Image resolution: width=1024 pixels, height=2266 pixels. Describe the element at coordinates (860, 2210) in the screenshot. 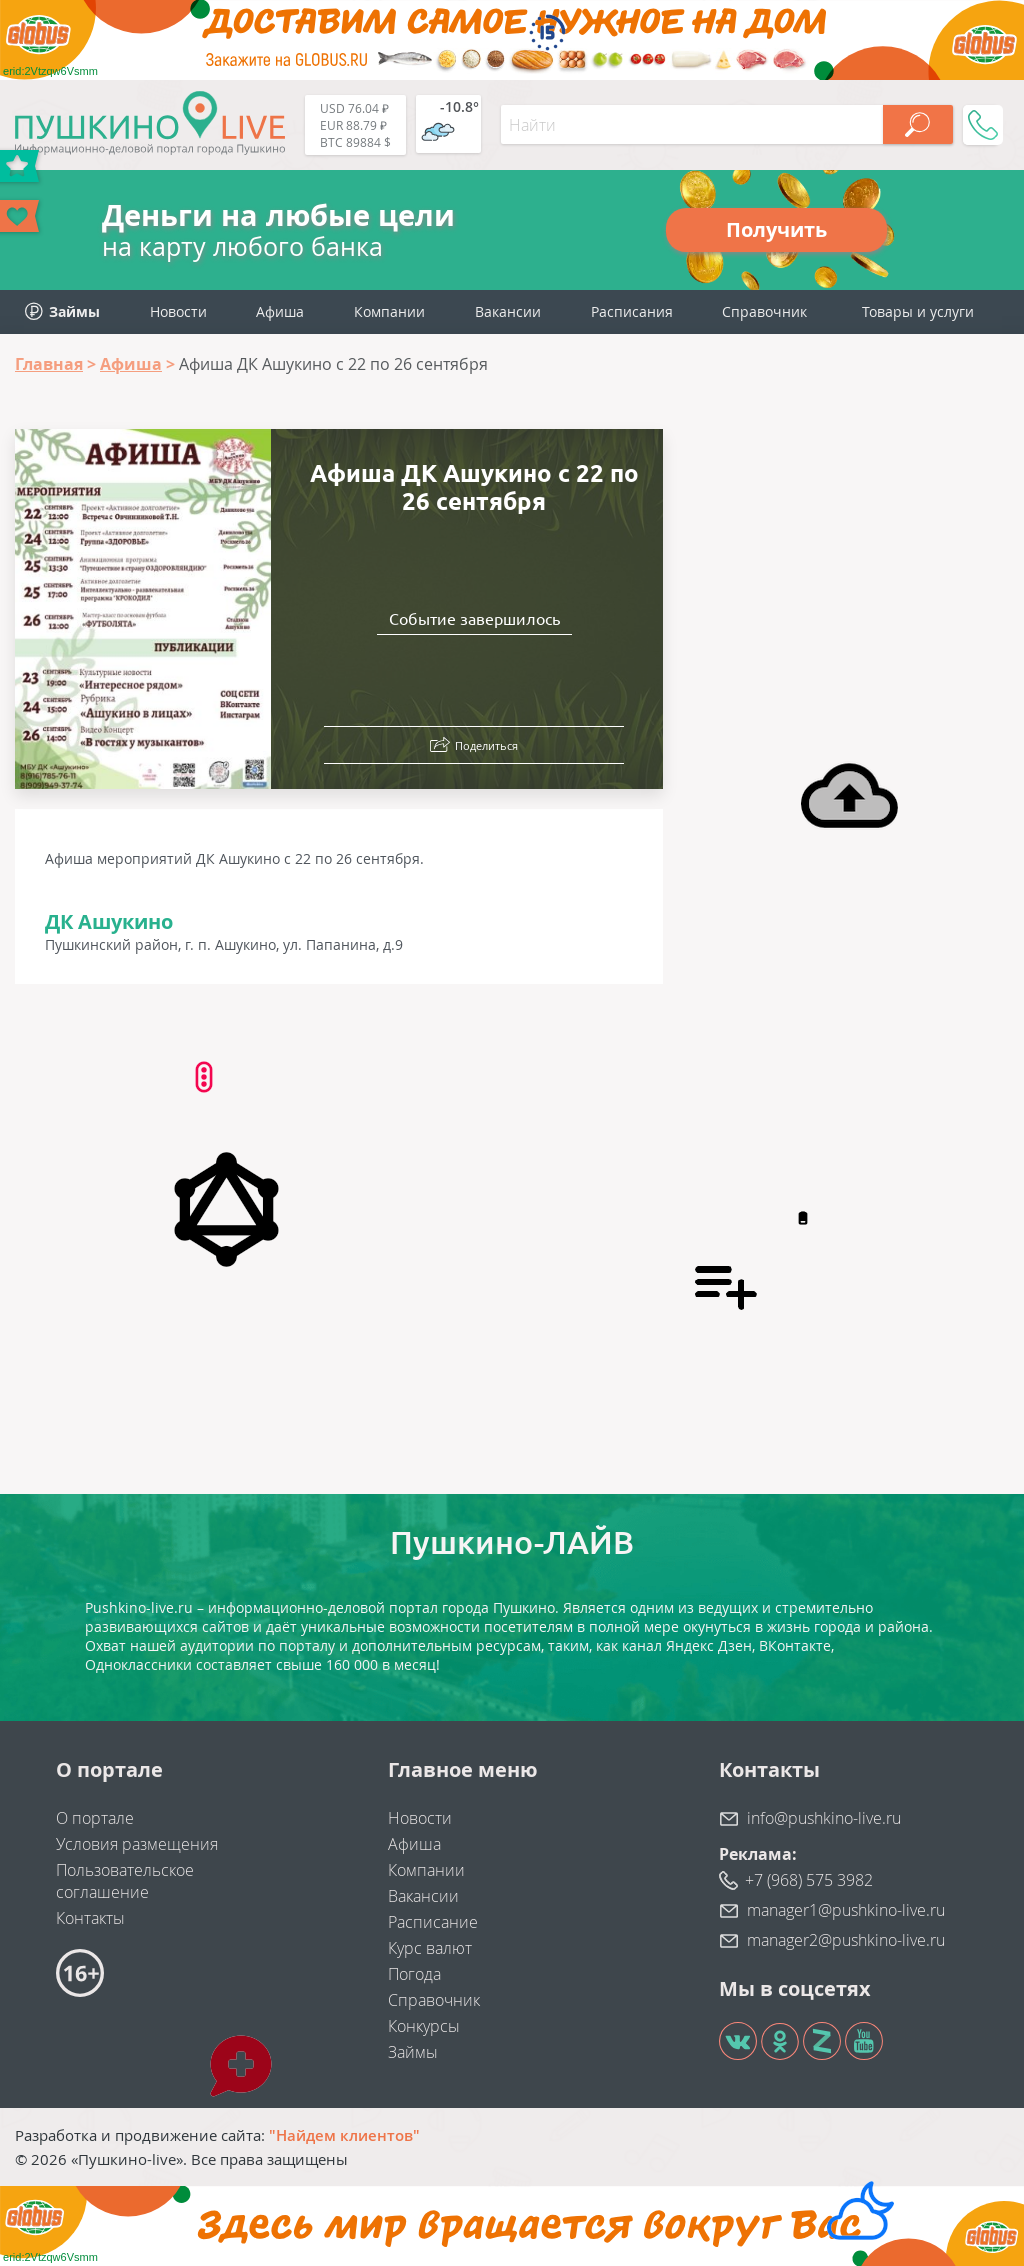

I see `indicates cloudy night weather conditions` at that location.